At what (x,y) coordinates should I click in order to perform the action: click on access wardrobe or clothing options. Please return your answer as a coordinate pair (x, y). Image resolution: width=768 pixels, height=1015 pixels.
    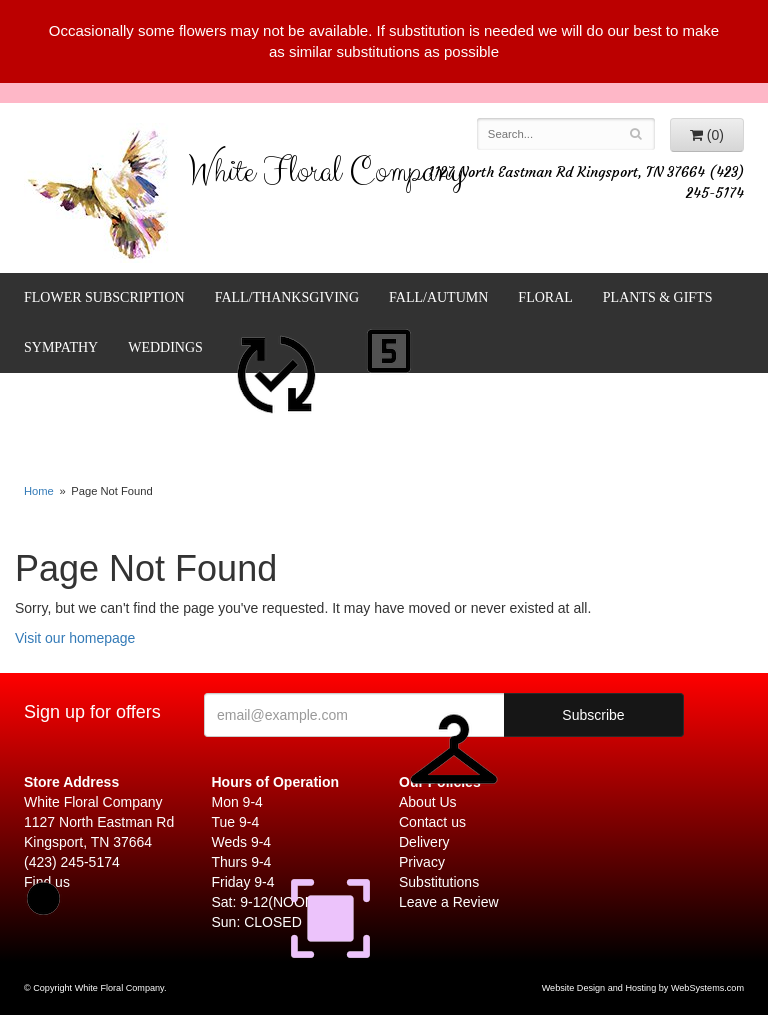
    Looking at the image, I should click on (454, 749).